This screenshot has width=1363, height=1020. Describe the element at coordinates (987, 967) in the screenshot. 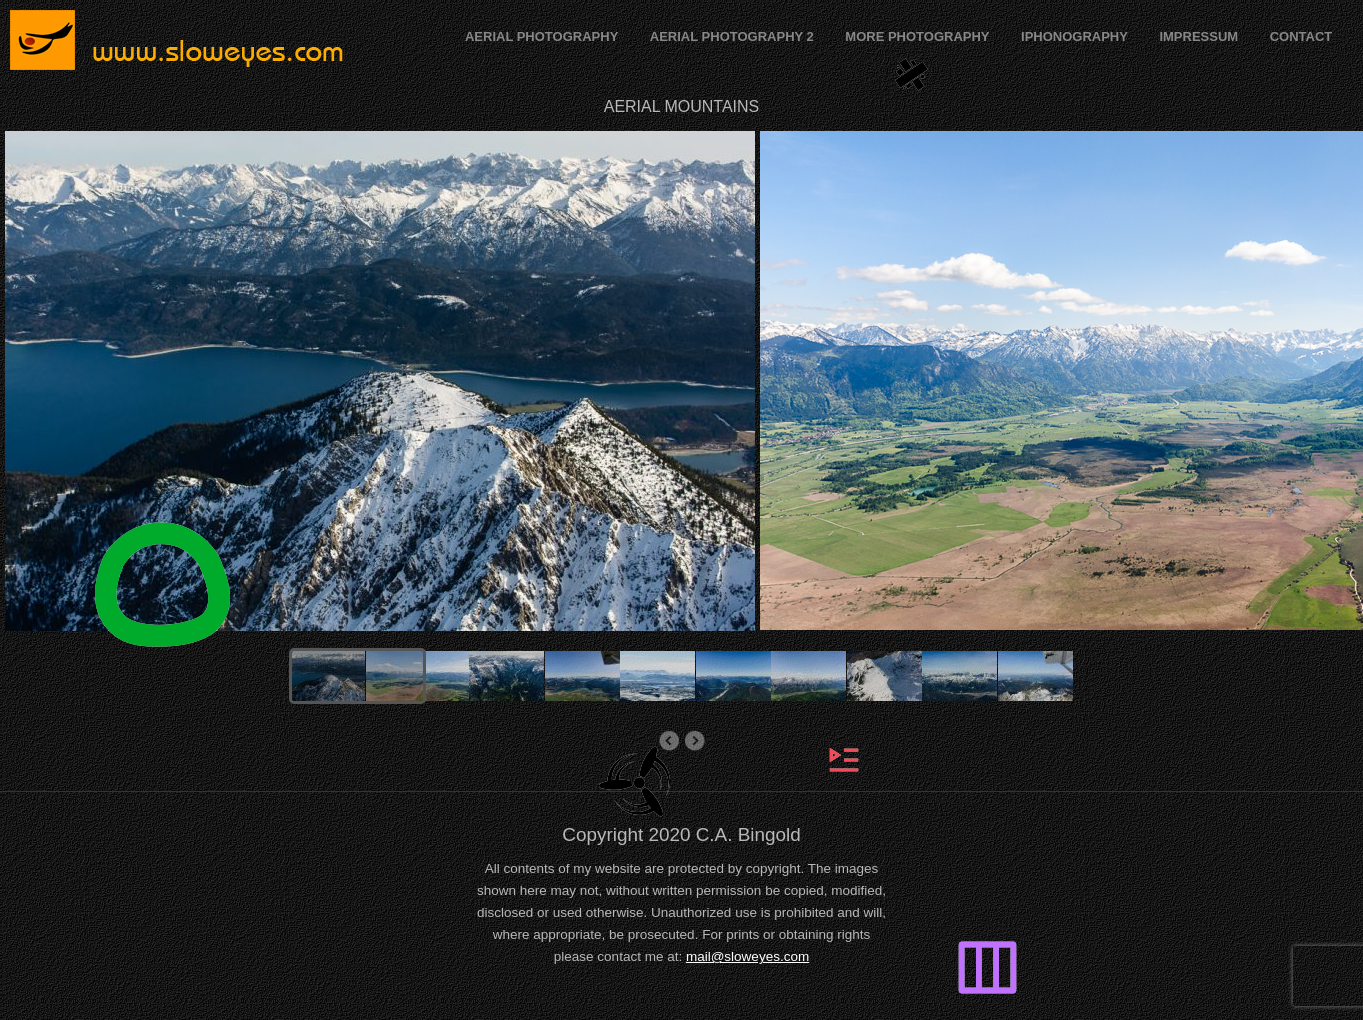

I see `switch to kanban board view` at that location.